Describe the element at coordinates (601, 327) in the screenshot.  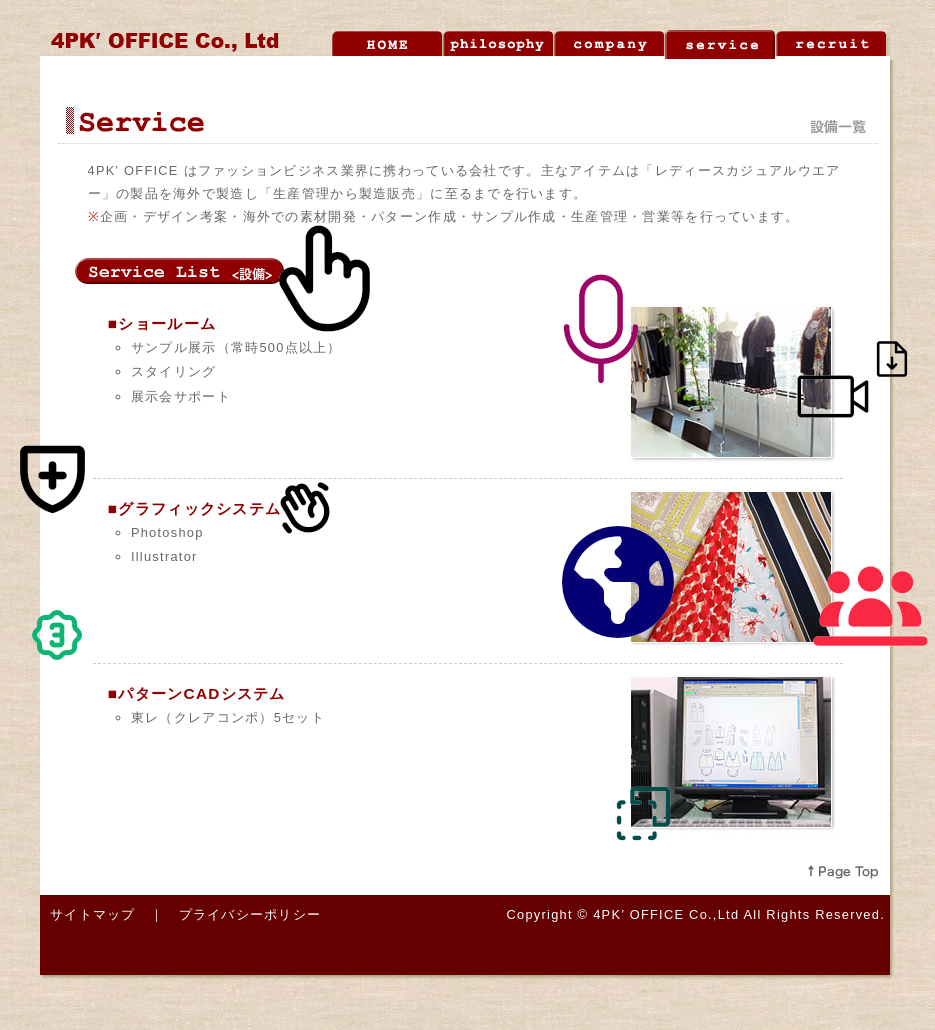
I see `tap to start voice input` at that location.